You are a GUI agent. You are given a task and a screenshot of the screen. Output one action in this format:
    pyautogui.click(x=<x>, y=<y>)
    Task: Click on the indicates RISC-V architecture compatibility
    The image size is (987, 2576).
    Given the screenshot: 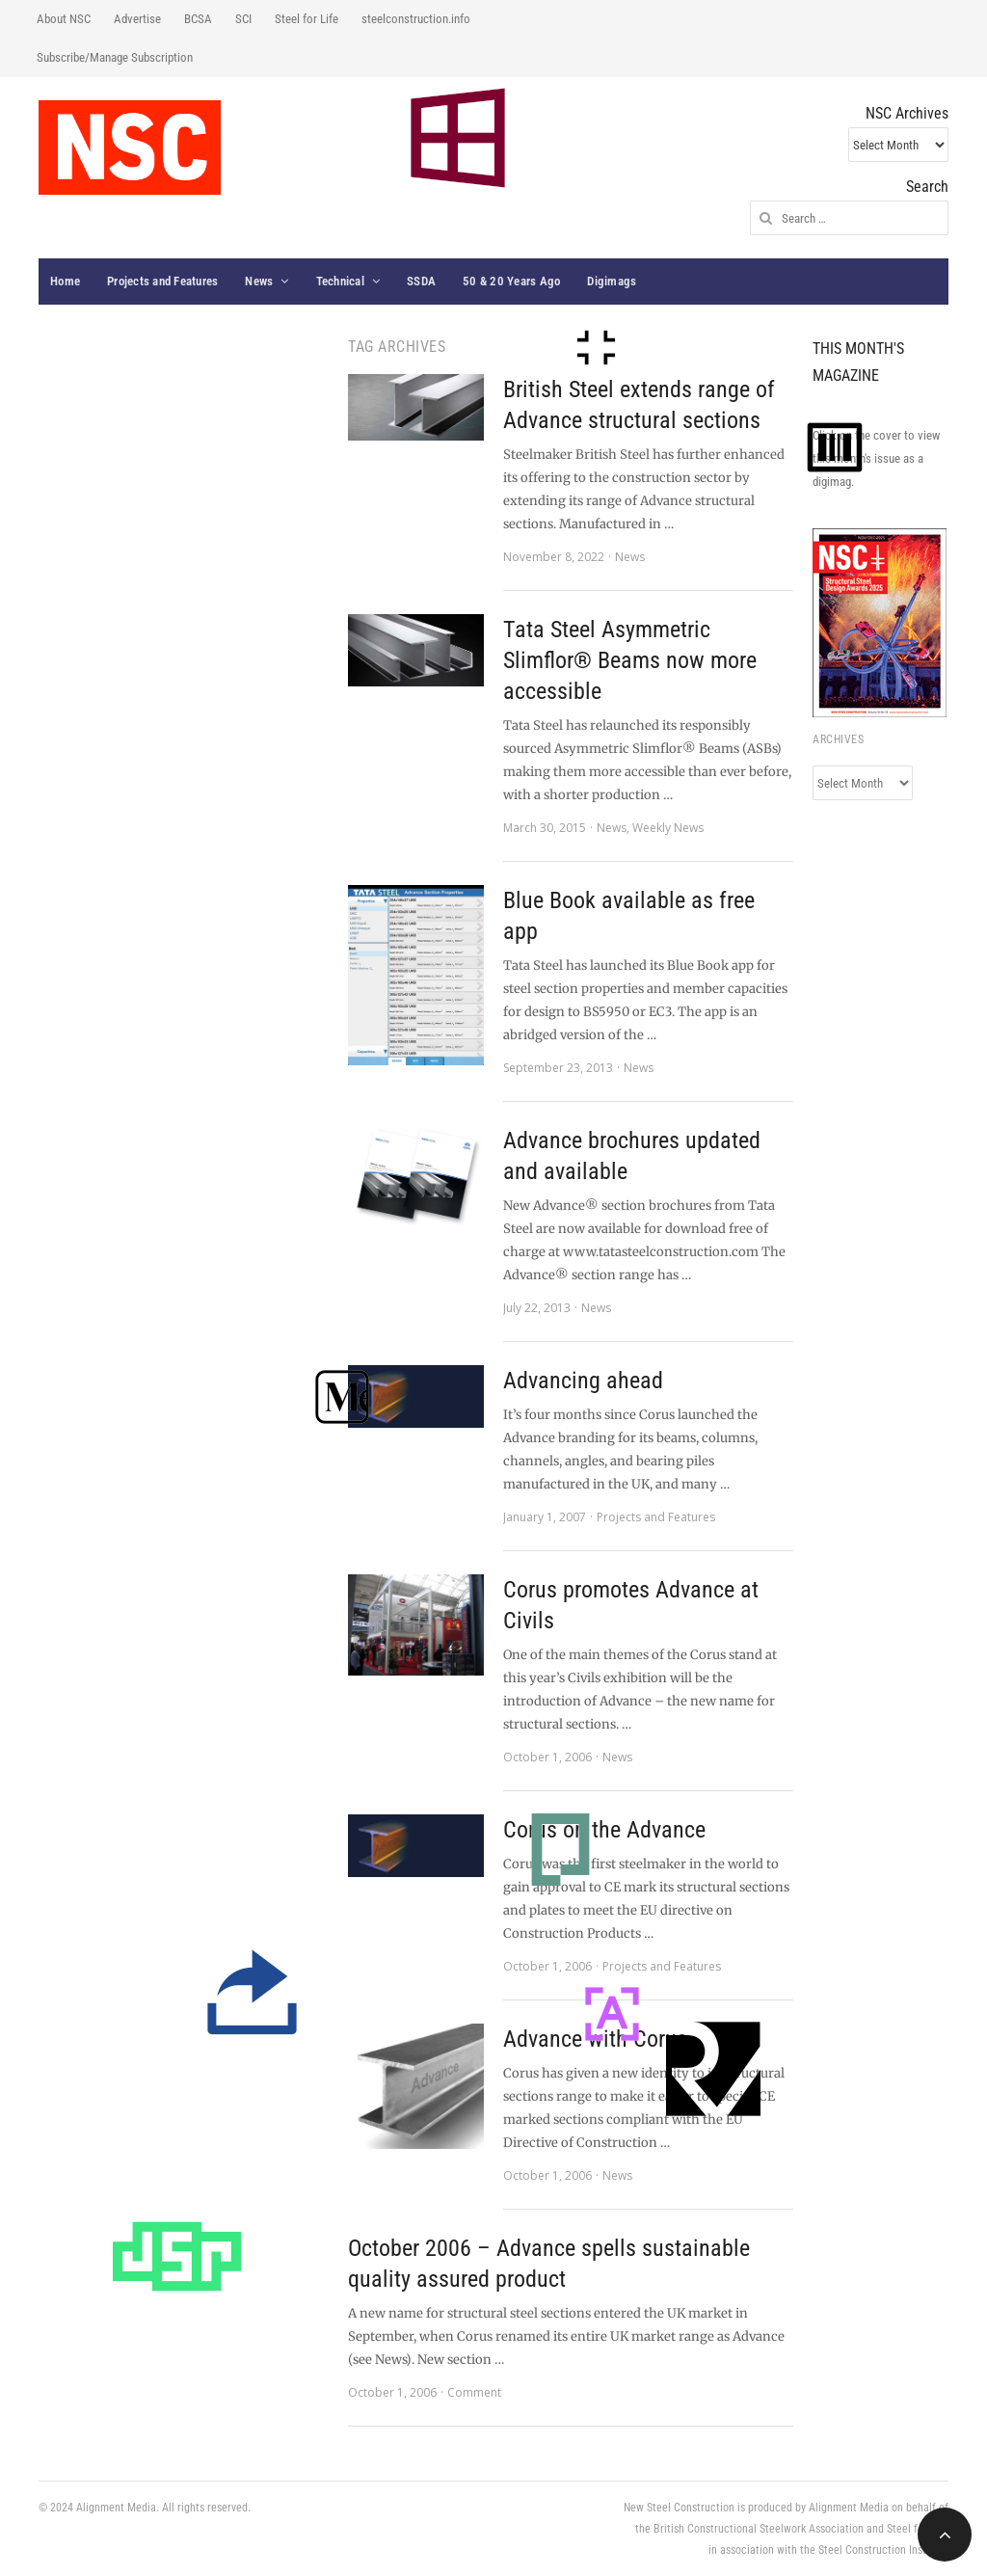 What is the action you would take?
    pyautogui.click(x=713, y=2069)
    